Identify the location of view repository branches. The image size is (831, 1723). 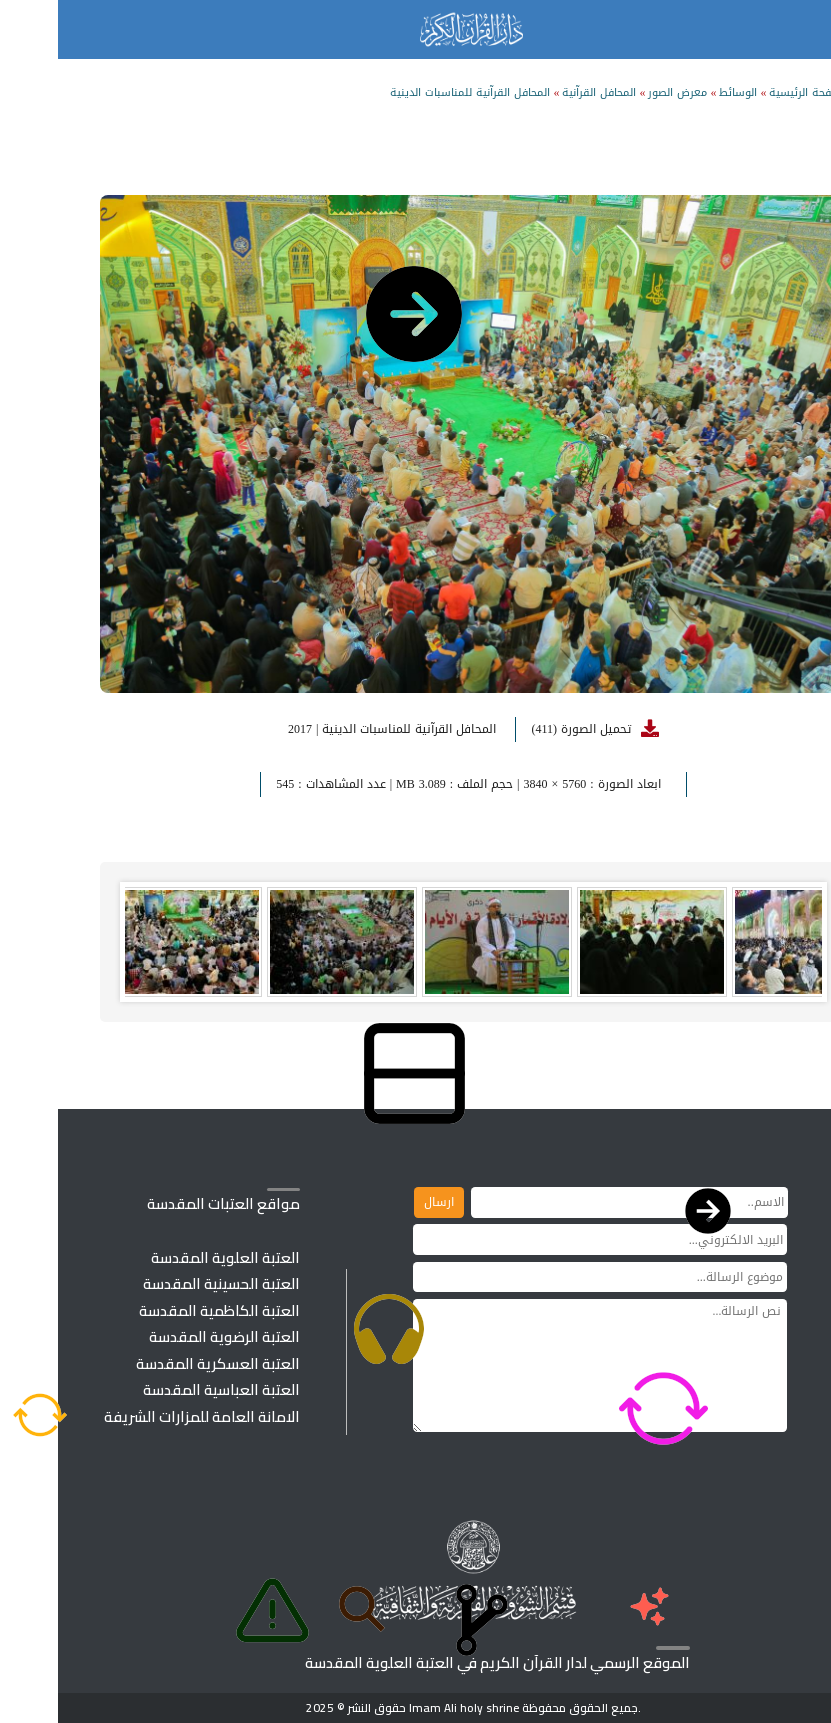
(482, 1620).